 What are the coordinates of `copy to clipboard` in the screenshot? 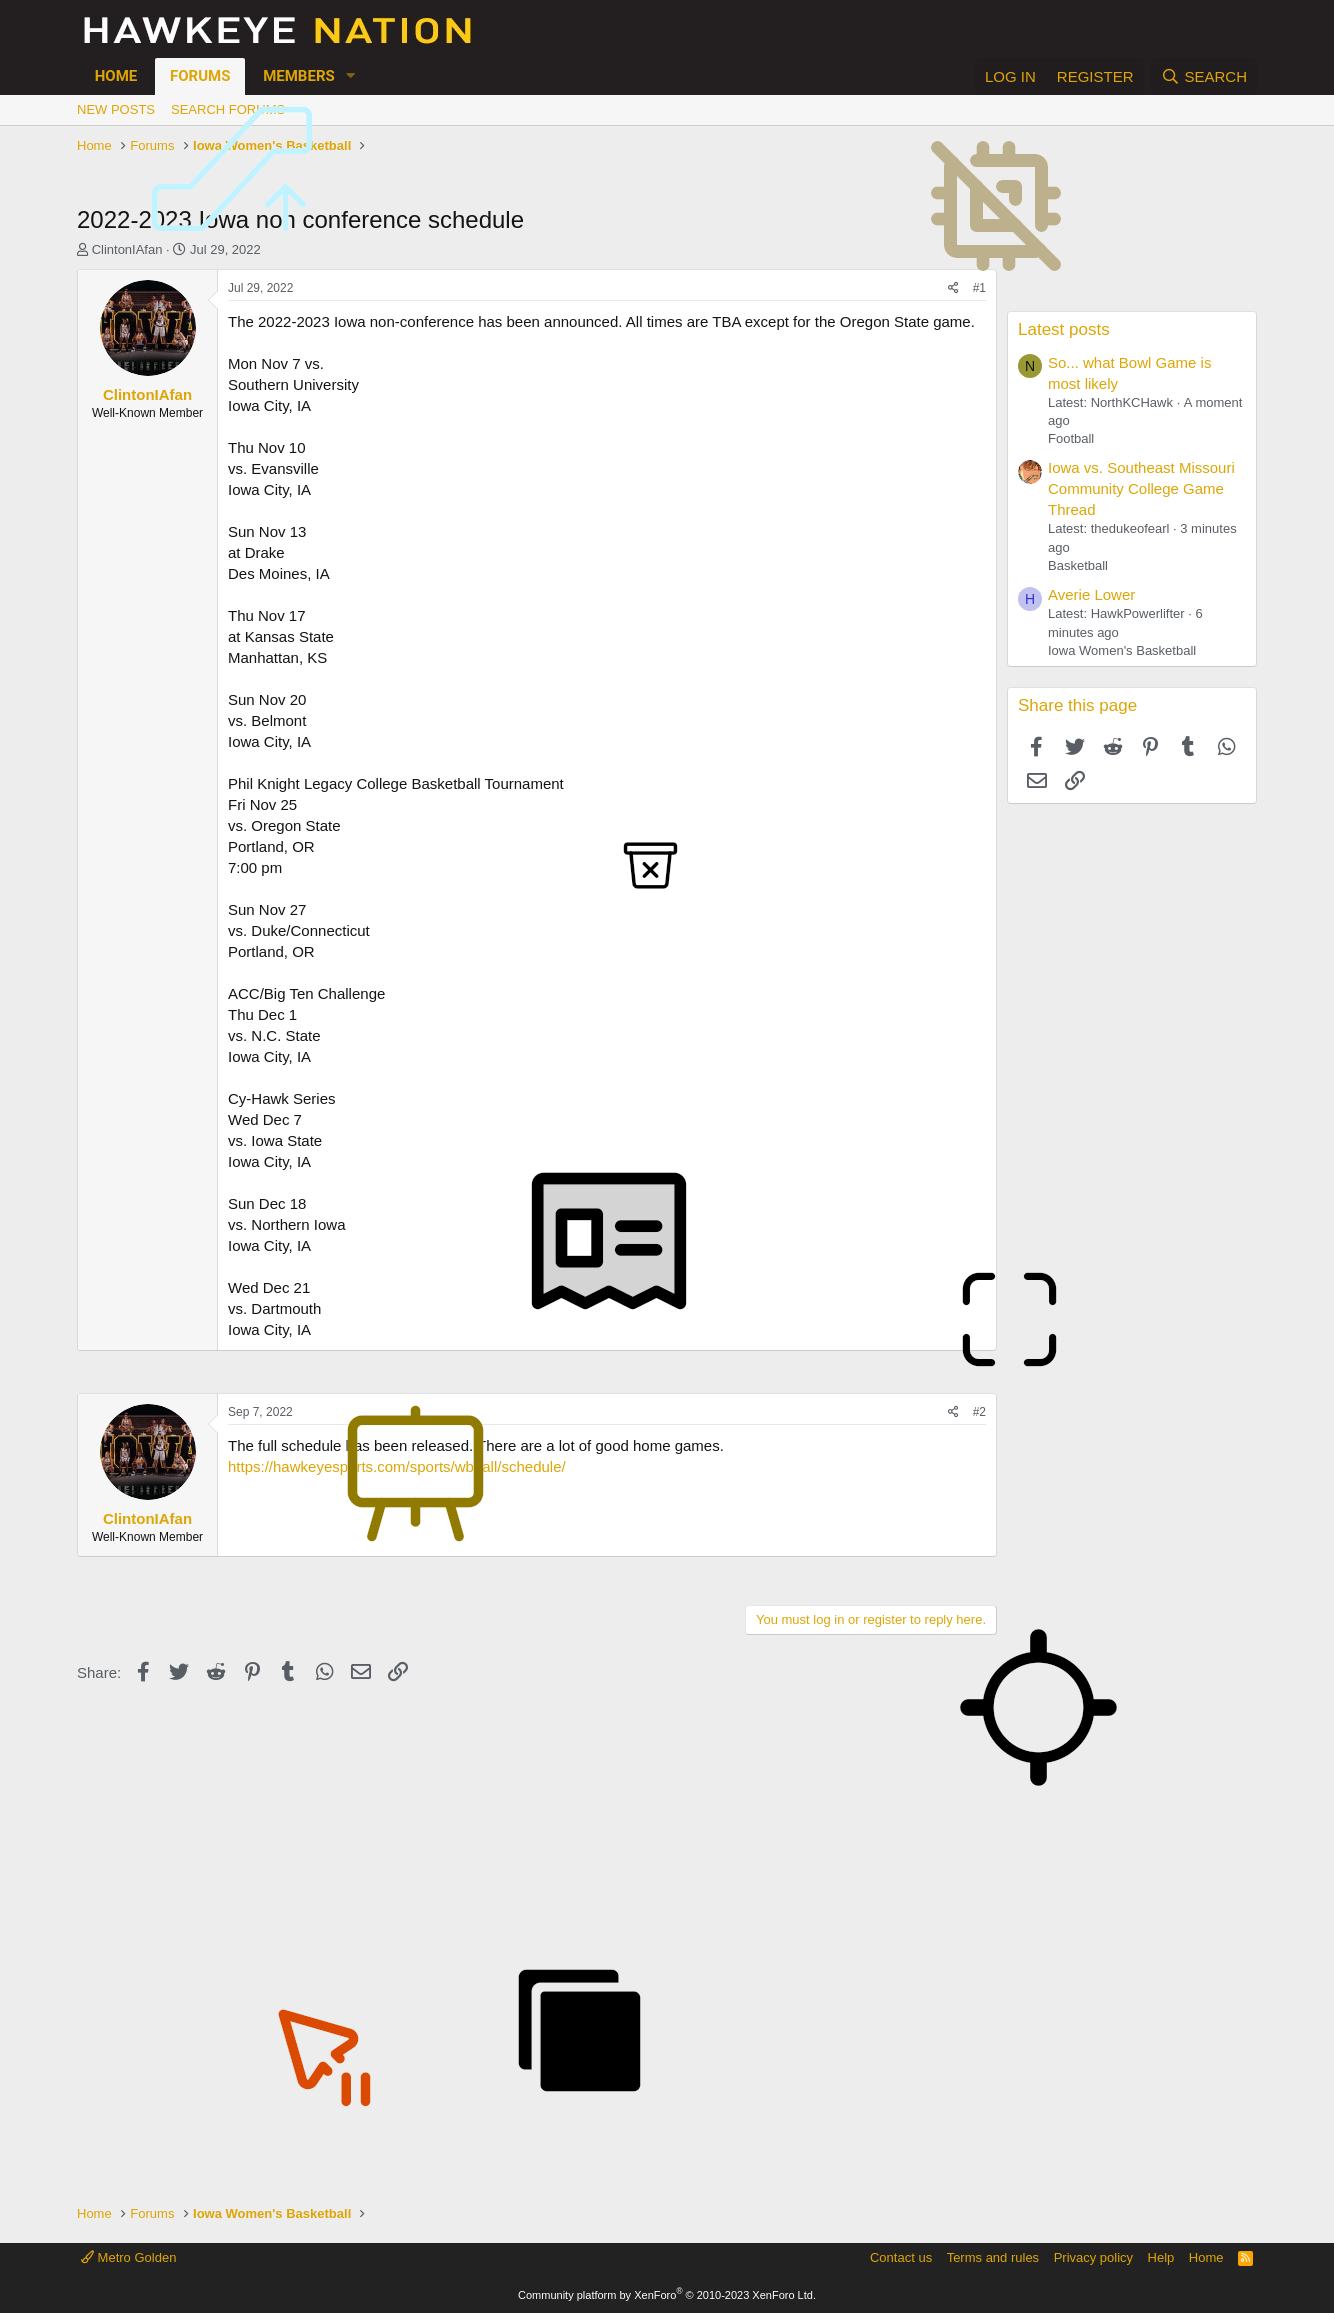 It's located at (579, 2030).